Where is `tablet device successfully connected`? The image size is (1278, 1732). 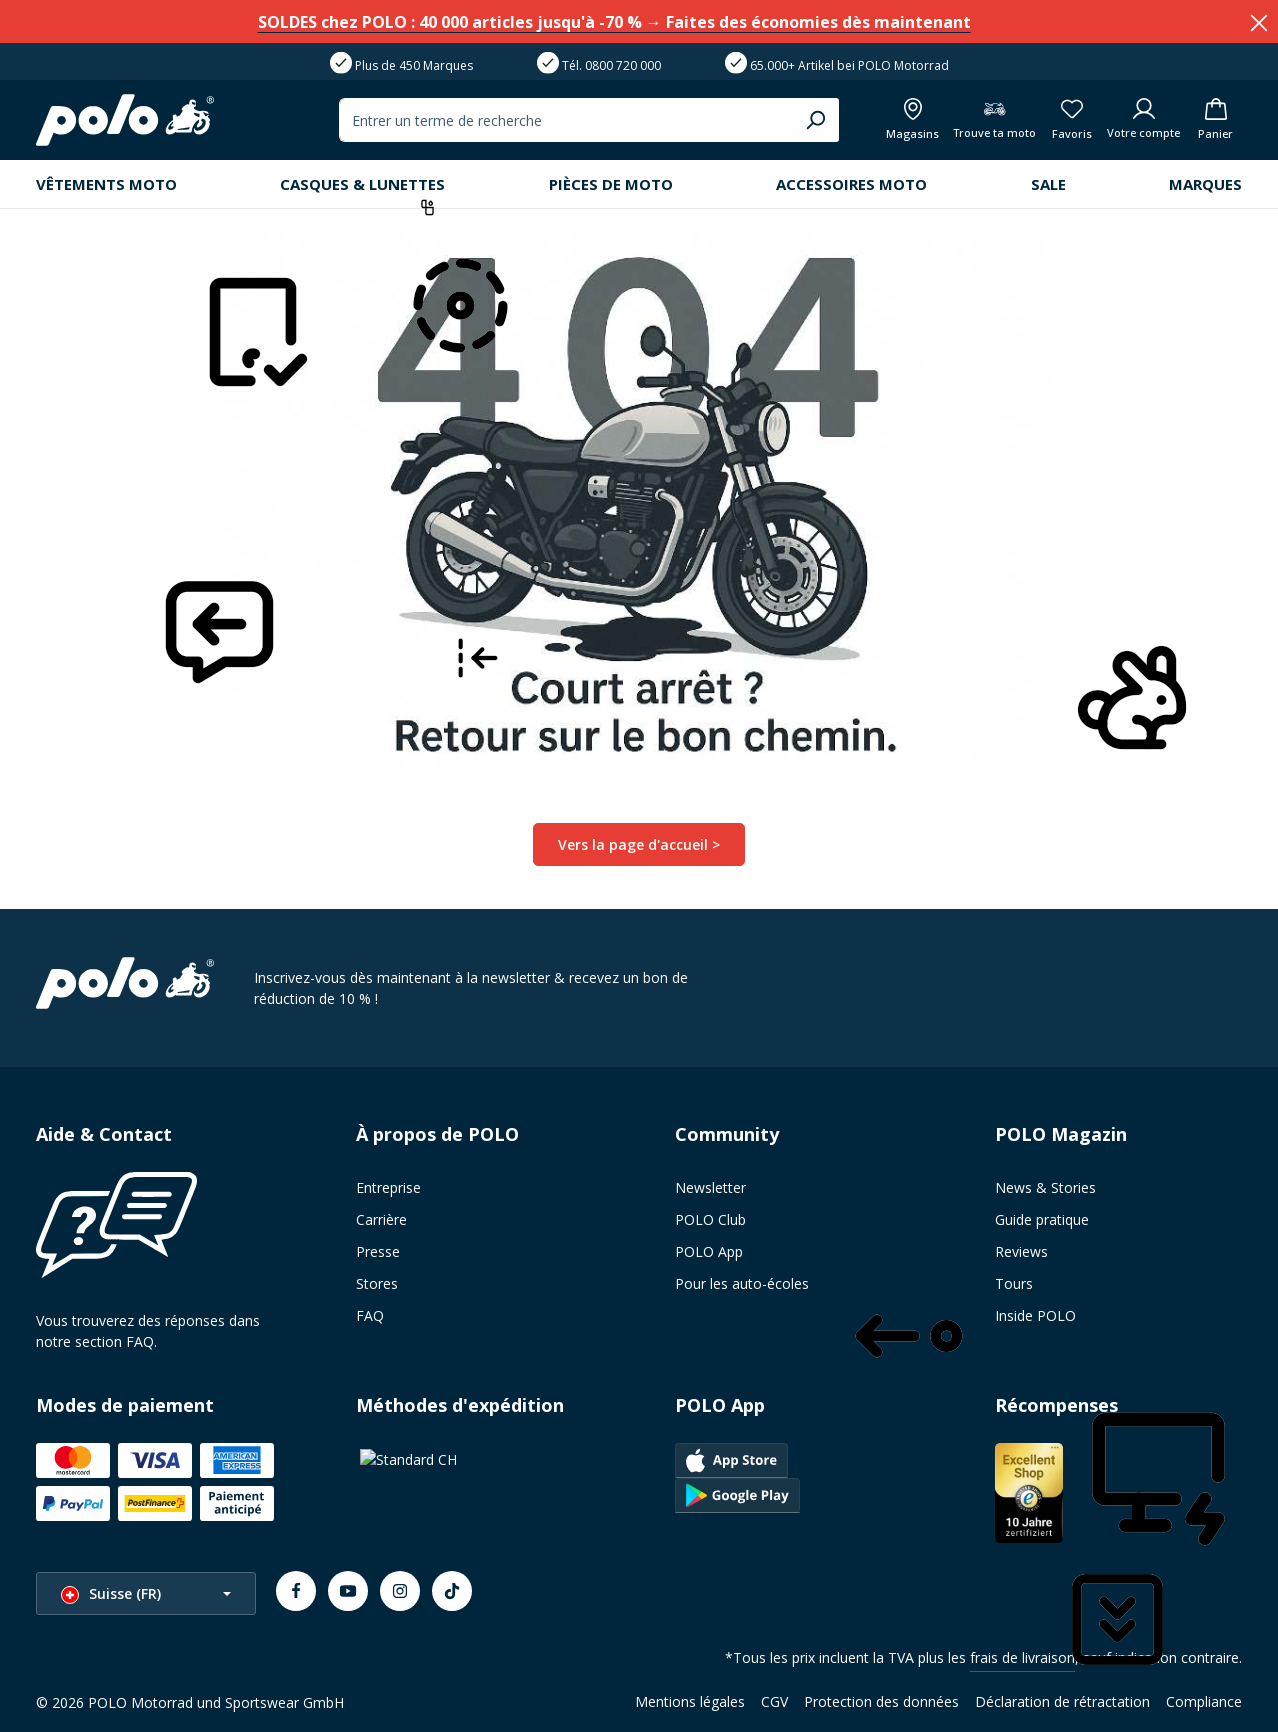 tablet device successfully connected is located at coordinates (253, 332).